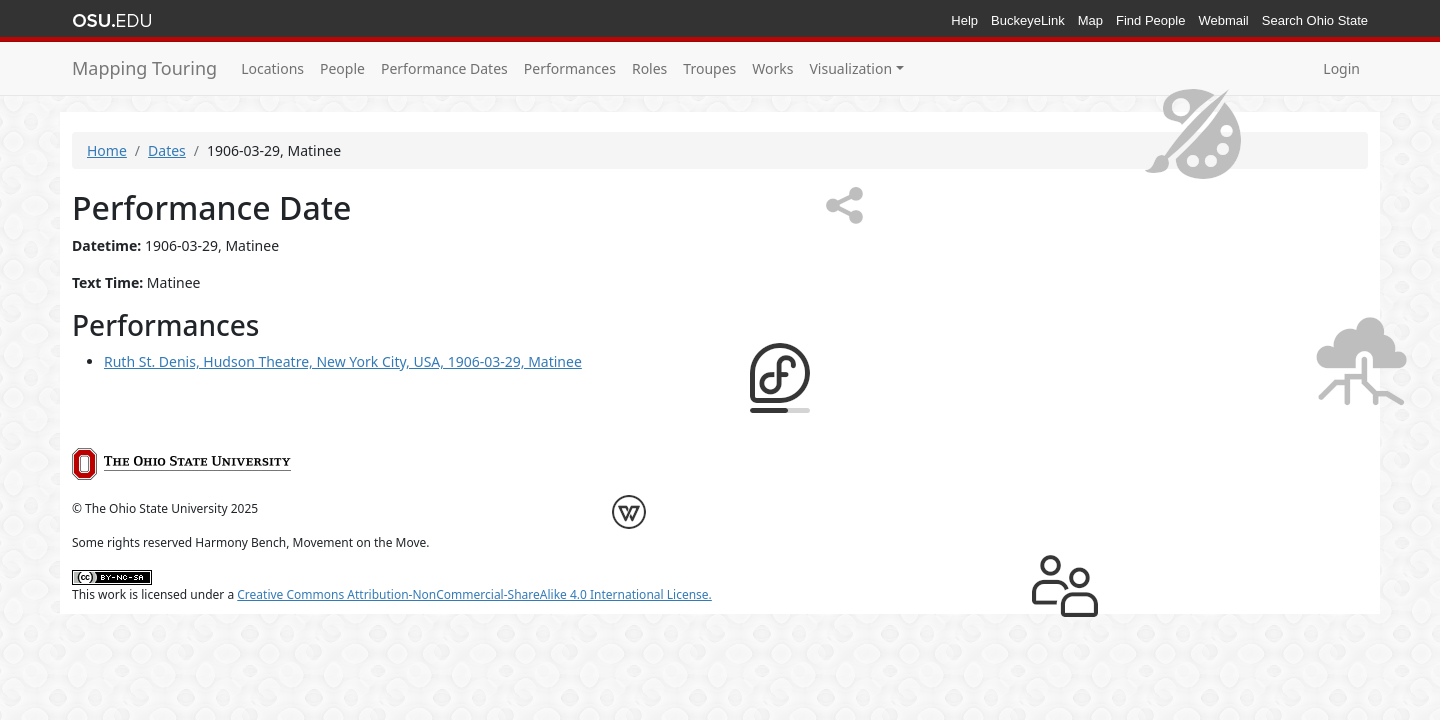 This screenshot has width=1440, height=720. I want to click on open wps office application, so click(629, 512).